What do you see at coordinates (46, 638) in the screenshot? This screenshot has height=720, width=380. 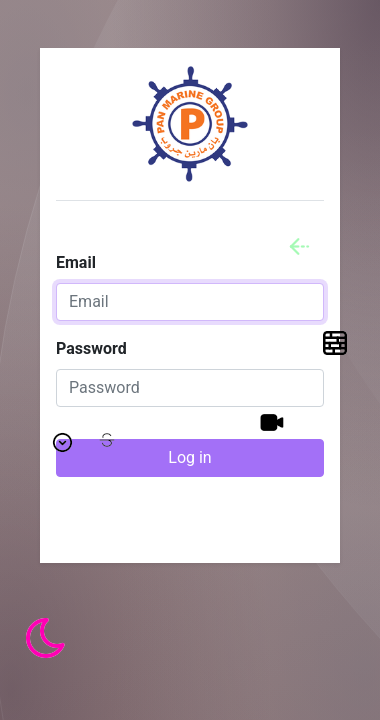 I see `toggle dark mode` at bounding box center [46, 638].